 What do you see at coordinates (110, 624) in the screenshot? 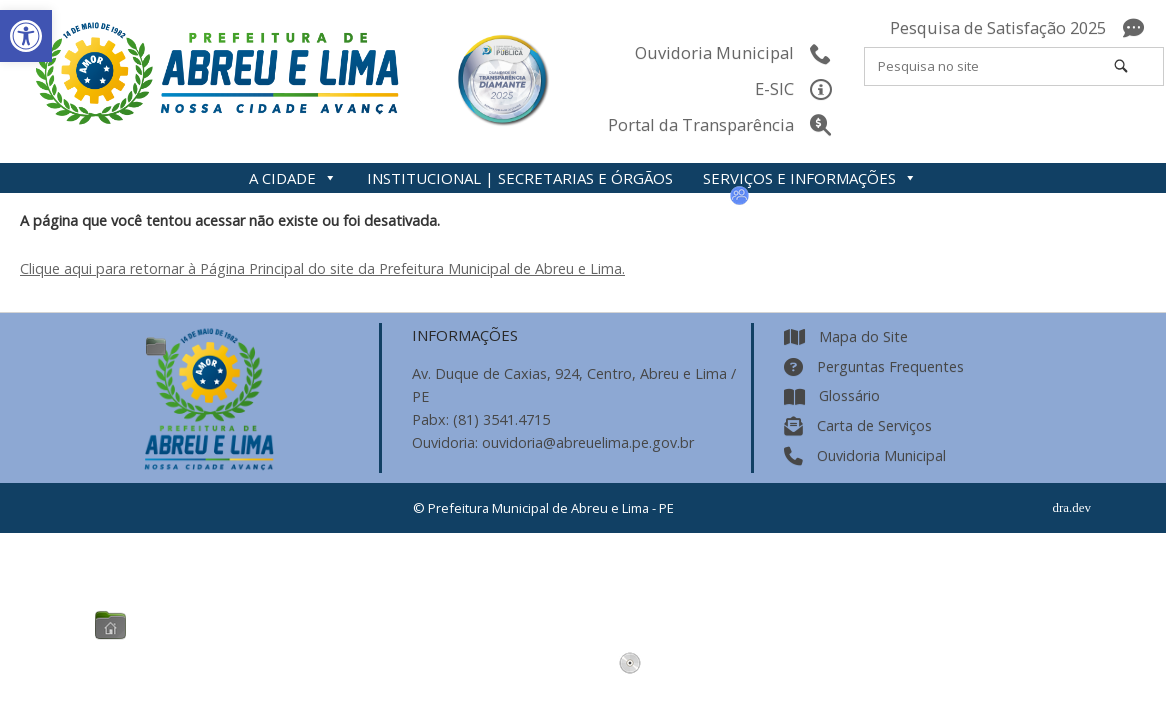
I see `access your home folder` at bounding box center [110, 624].